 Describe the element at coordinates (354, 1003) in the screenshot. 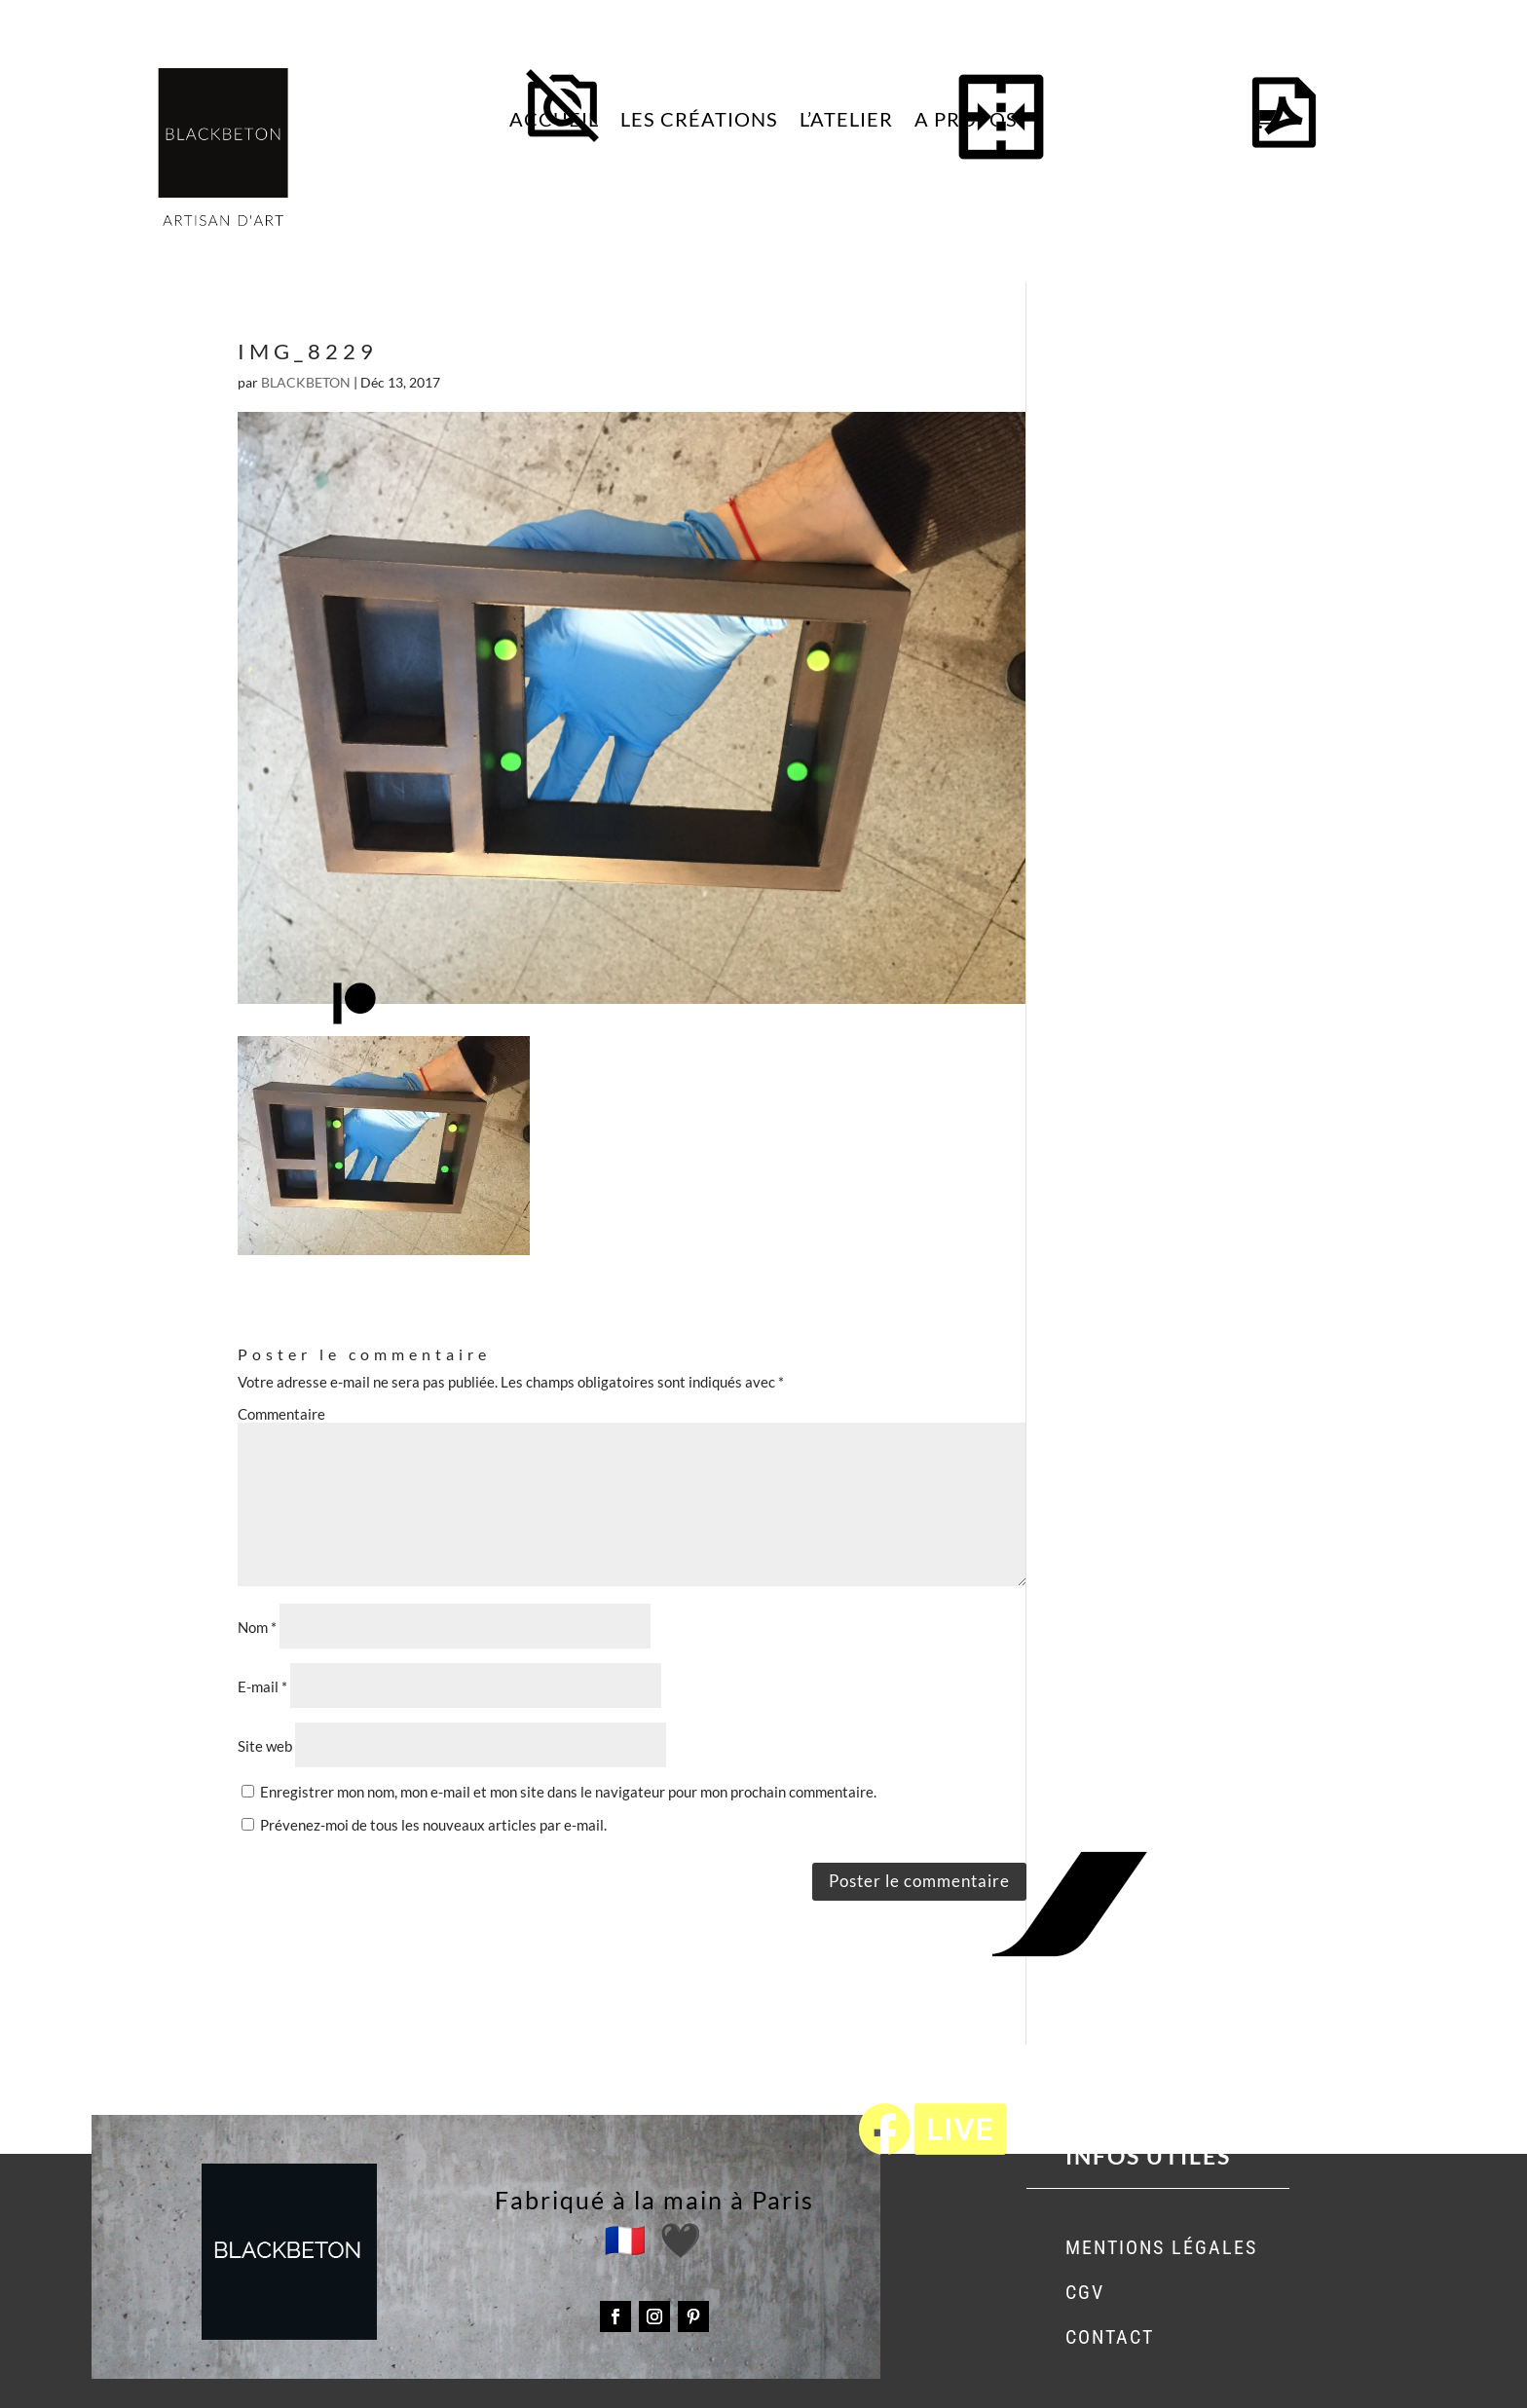

I see `link to patreon profile or page` at that location.